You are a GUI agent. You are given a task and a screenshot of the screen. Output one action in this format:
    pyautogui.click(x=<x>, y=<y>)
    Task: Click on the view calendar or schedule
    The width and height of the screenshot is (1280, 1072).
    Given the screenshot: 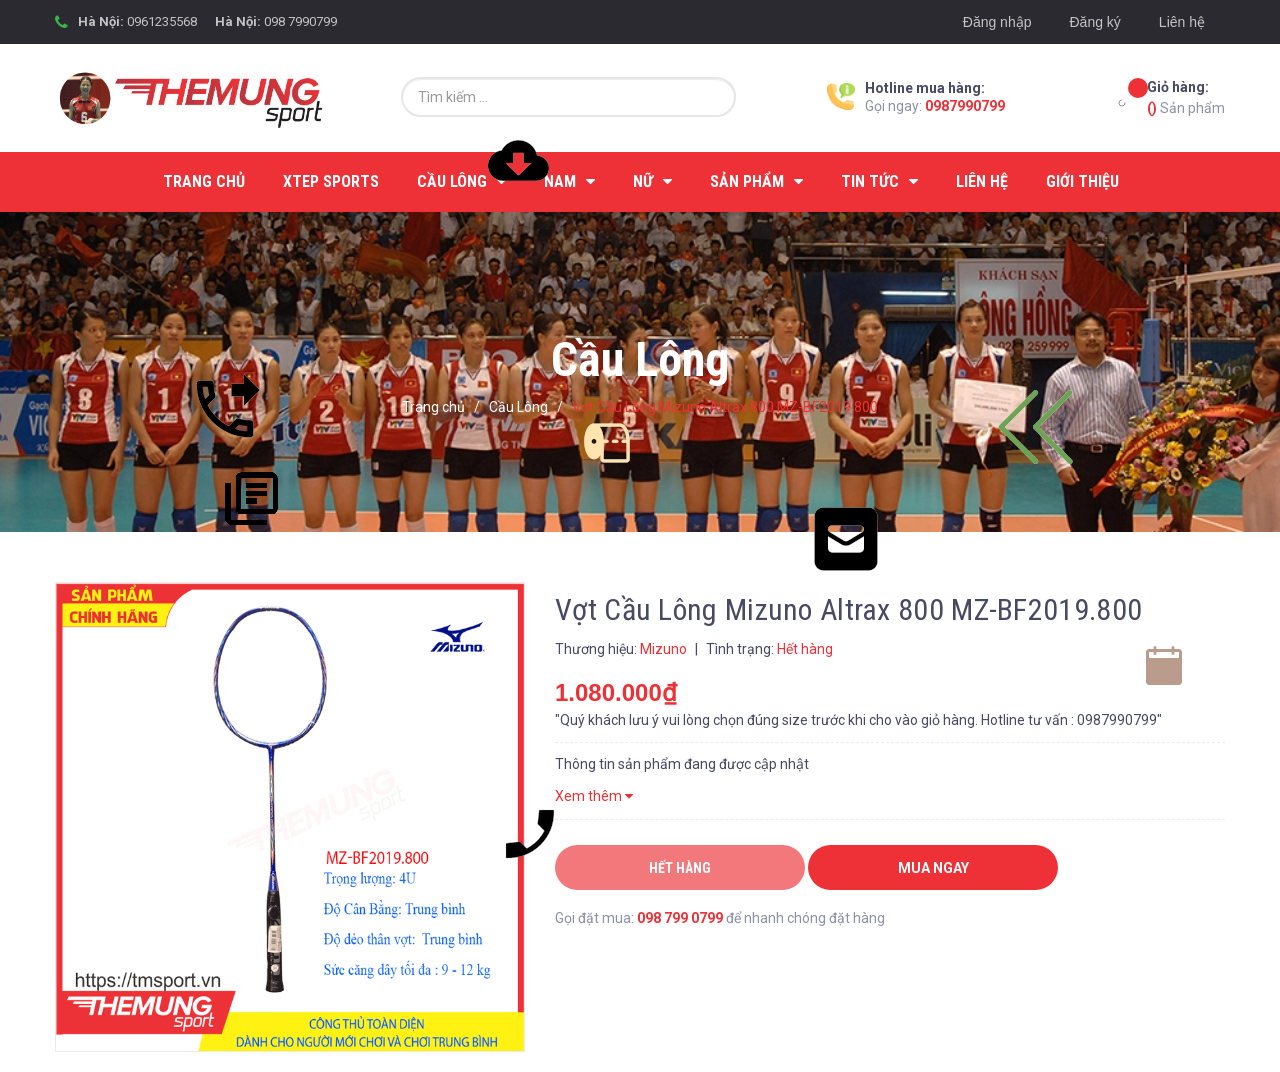 What is the action you would take?
    pyautogui.click(x=1164, y=667)
    